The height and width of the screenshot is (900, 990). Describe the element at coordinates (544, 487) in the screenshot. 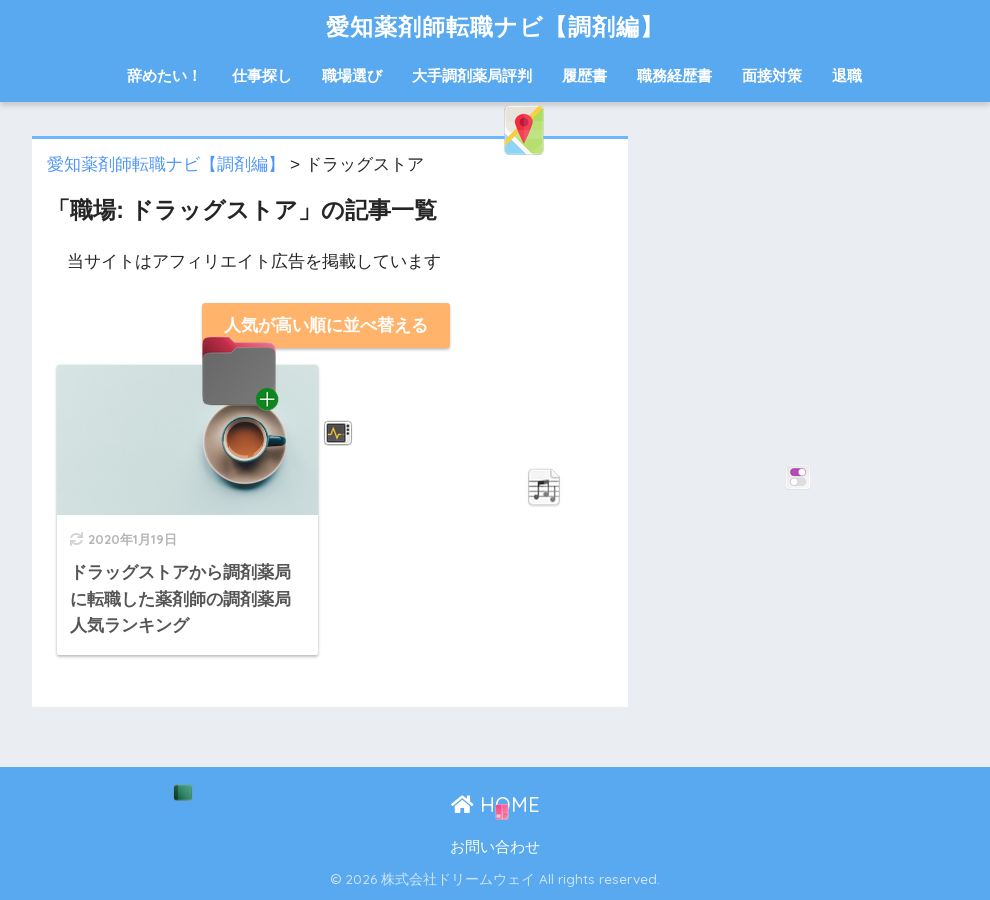

I see `a lilypond music notation file` at that location.